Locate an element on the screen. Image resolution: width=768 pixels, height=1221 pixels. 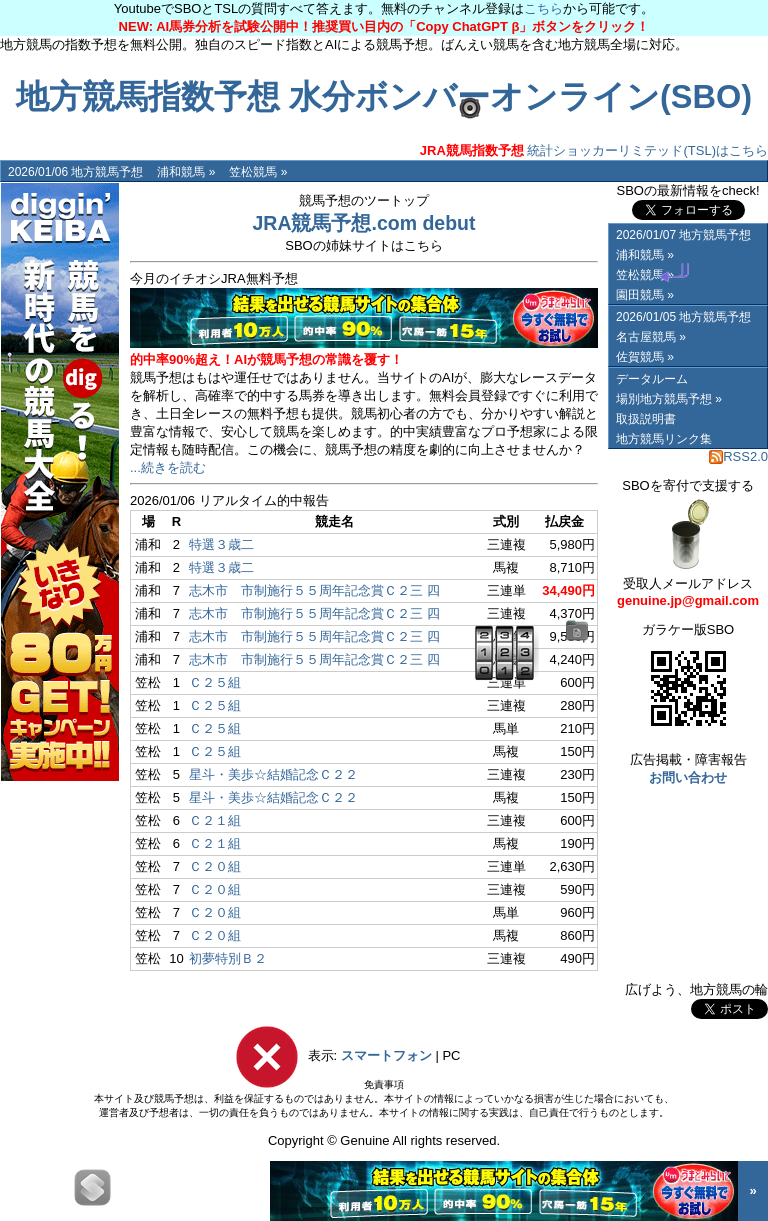
adjust speaker or audio output volume is located at coordinates (470, 108).